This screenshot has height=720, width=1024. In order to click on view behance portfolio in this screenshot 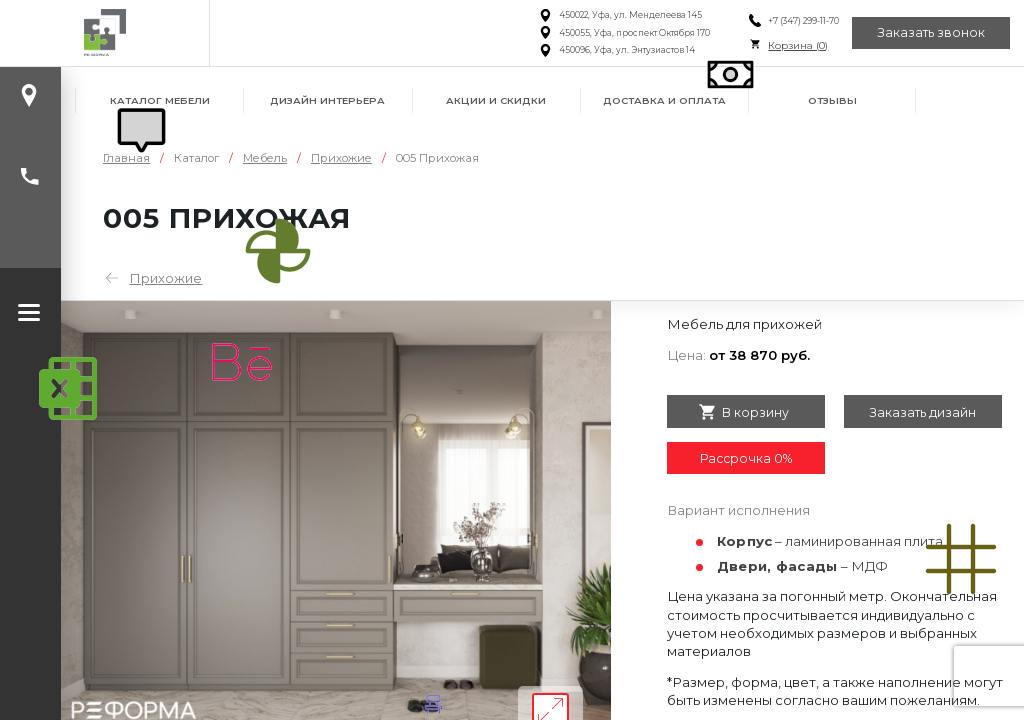, I will do `click(240, 362)`.